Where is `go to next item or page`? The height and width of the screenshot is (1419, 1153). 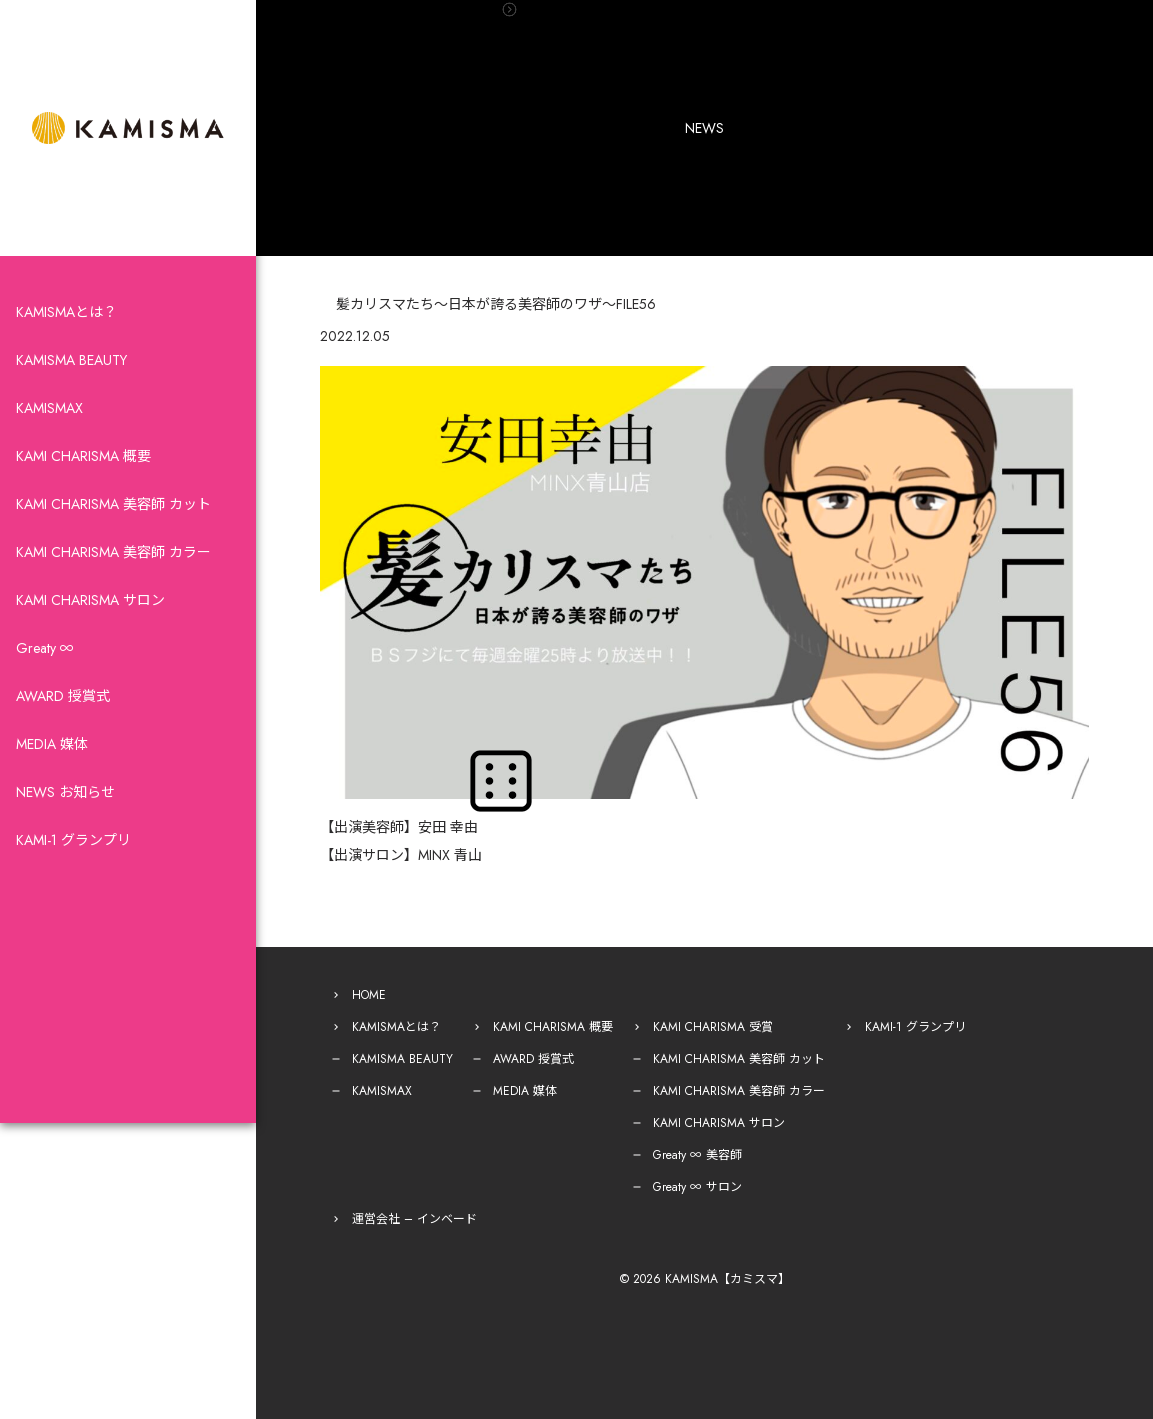 go to next item or page is located at coordinates (509, 9).